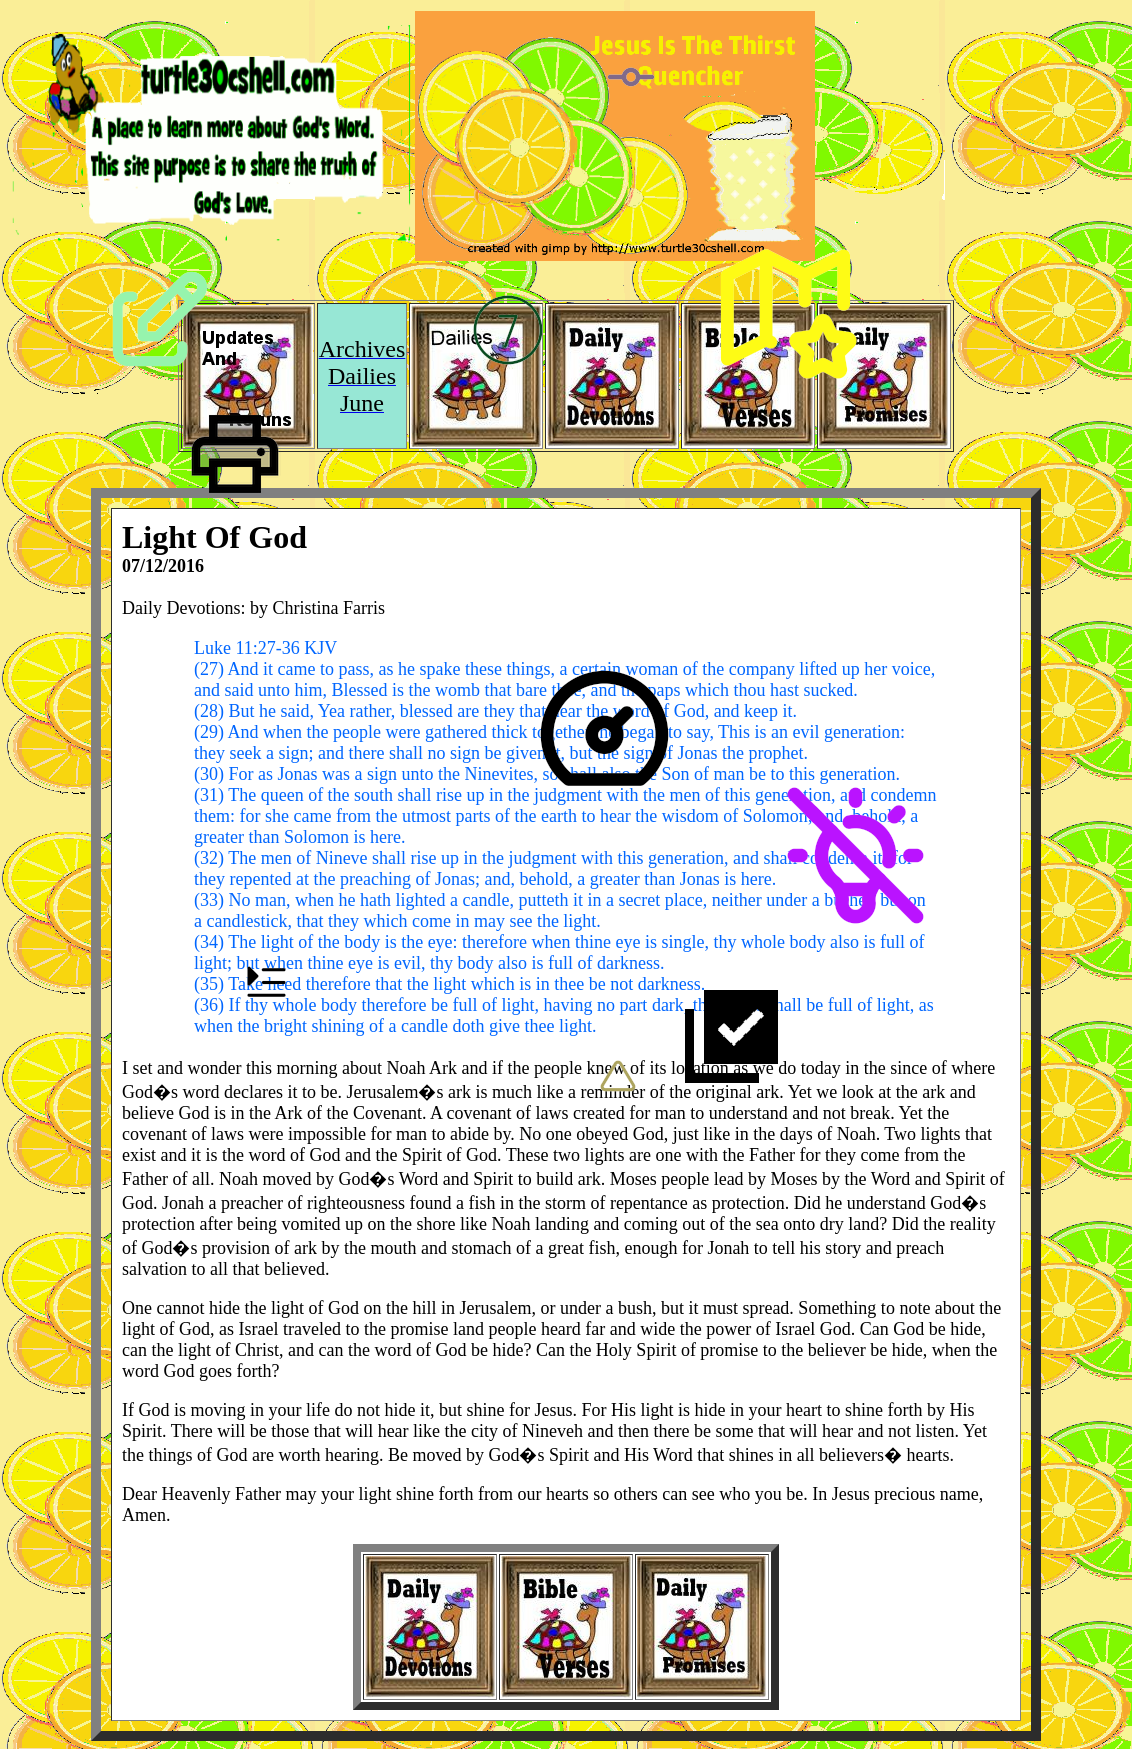 This screenshot has height=1749, width=1132. What do you see at coordinates (785, 307) in the screenshot?
I see `view favorite locations on map` at bounding box center [785, 307].